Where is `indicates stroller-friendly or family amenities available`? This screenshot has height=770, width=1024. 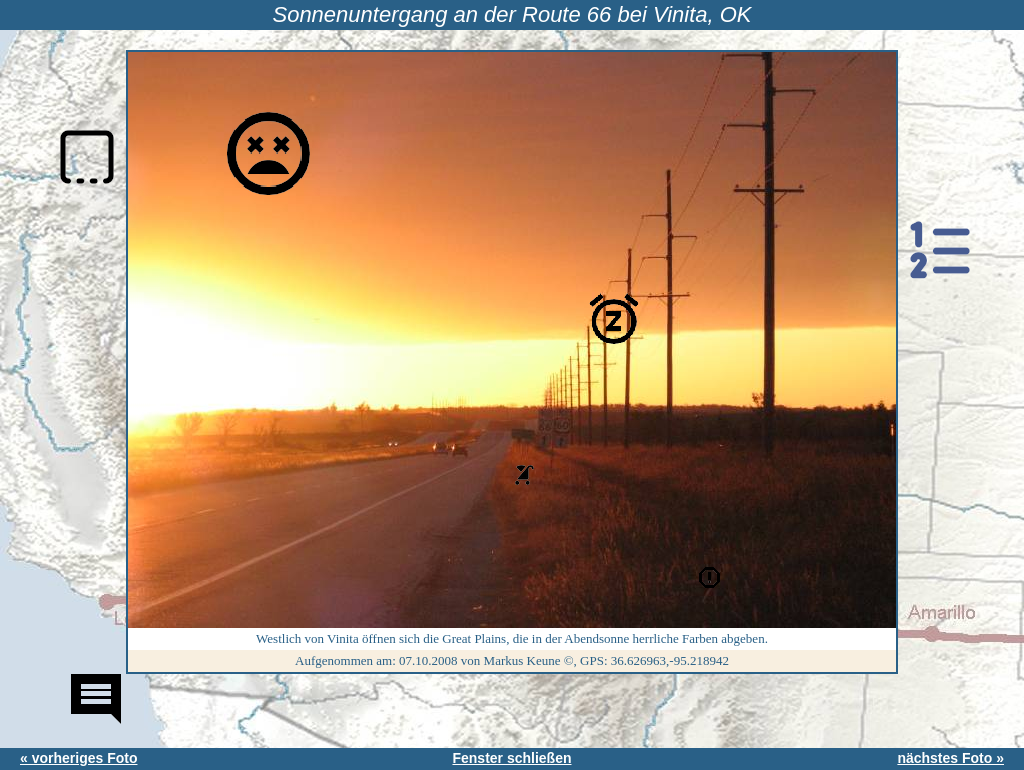
indicates stroller-friendly or family amenities available is located at coordinates (523, 474).